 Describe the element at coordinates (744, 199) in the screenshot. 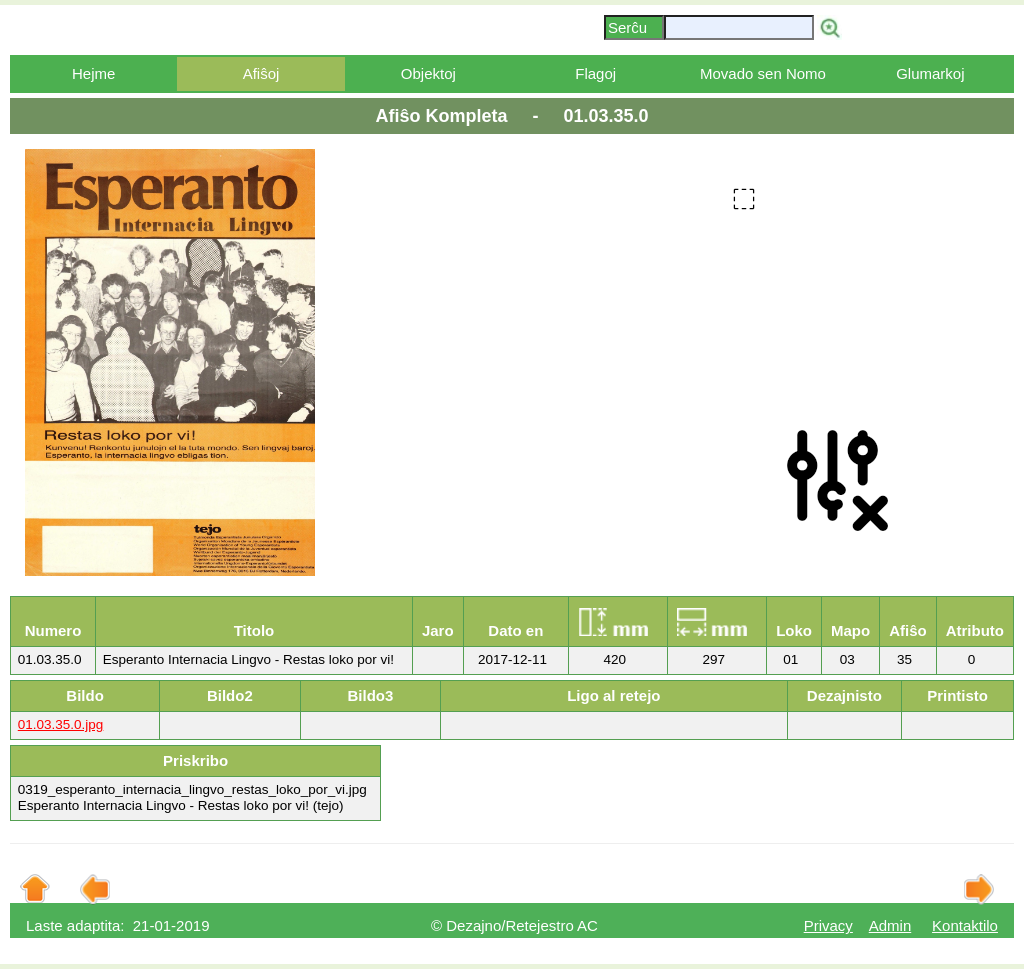

I see `select or highlight an area` at that location.